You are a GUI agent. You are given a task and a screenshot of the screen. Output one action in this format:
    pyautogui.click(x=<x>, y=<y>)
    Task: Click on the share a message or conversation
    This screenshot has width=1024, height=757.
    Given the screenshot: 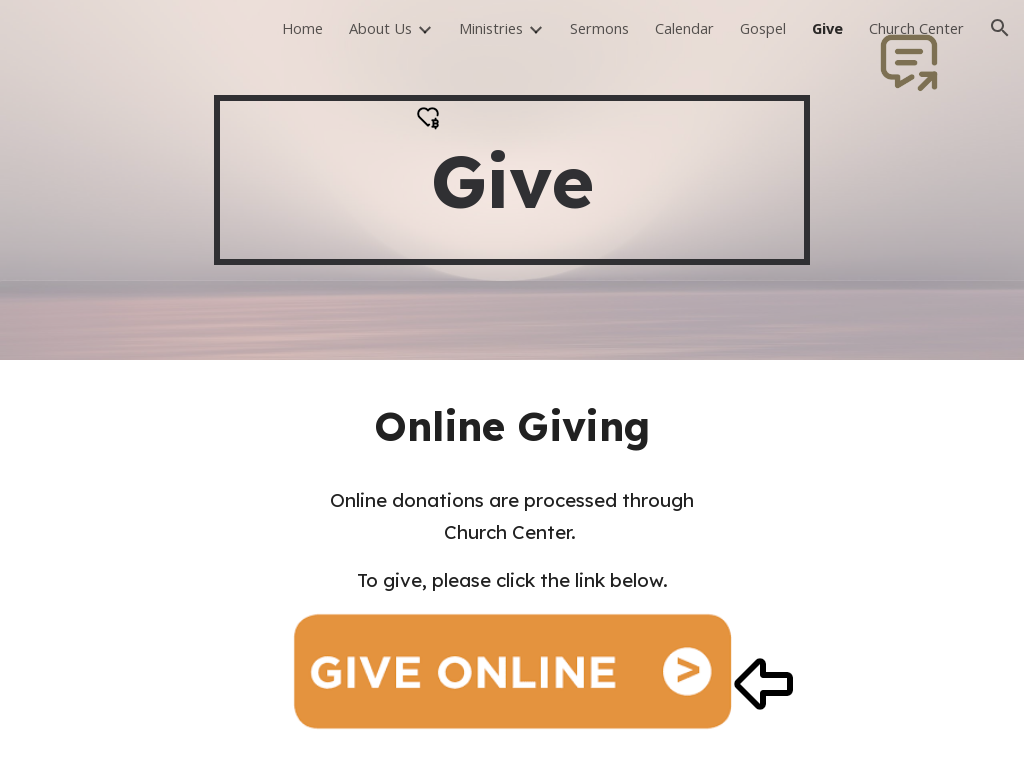 What is the action you would take?
    pyautogui.click(x=909, y=60)
    